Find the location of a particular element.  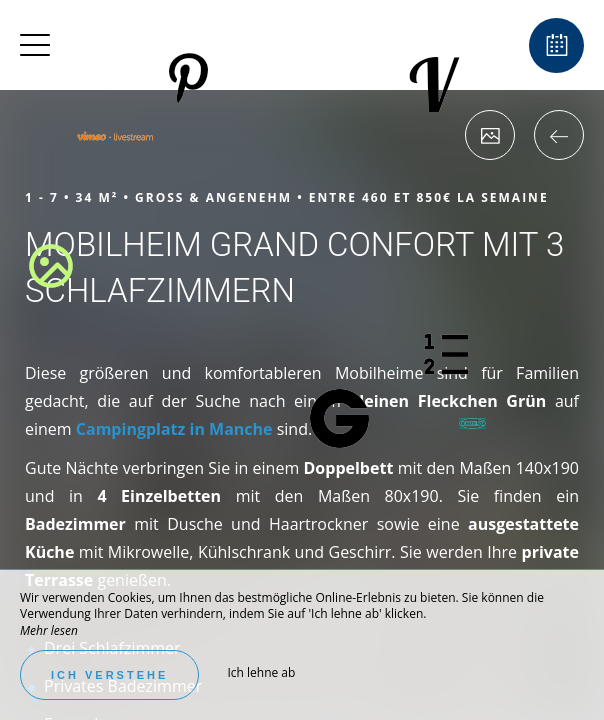

view image or photo gallery is located at coordinates (51, 266).